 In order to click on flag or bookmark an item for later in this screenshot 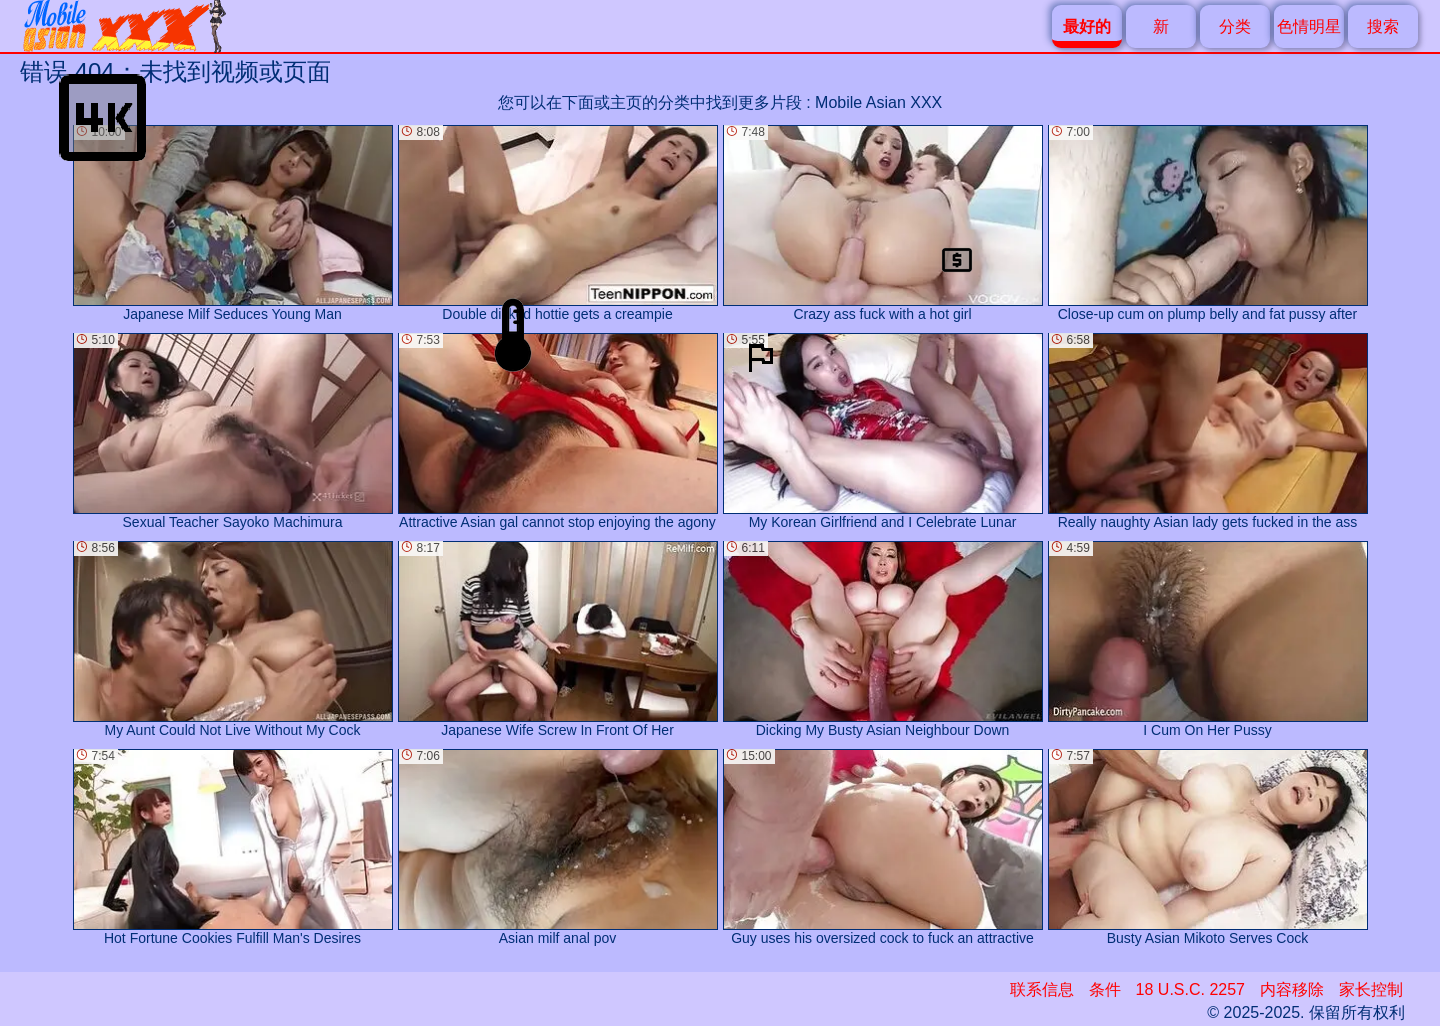, I will do `click(760, 357)`.